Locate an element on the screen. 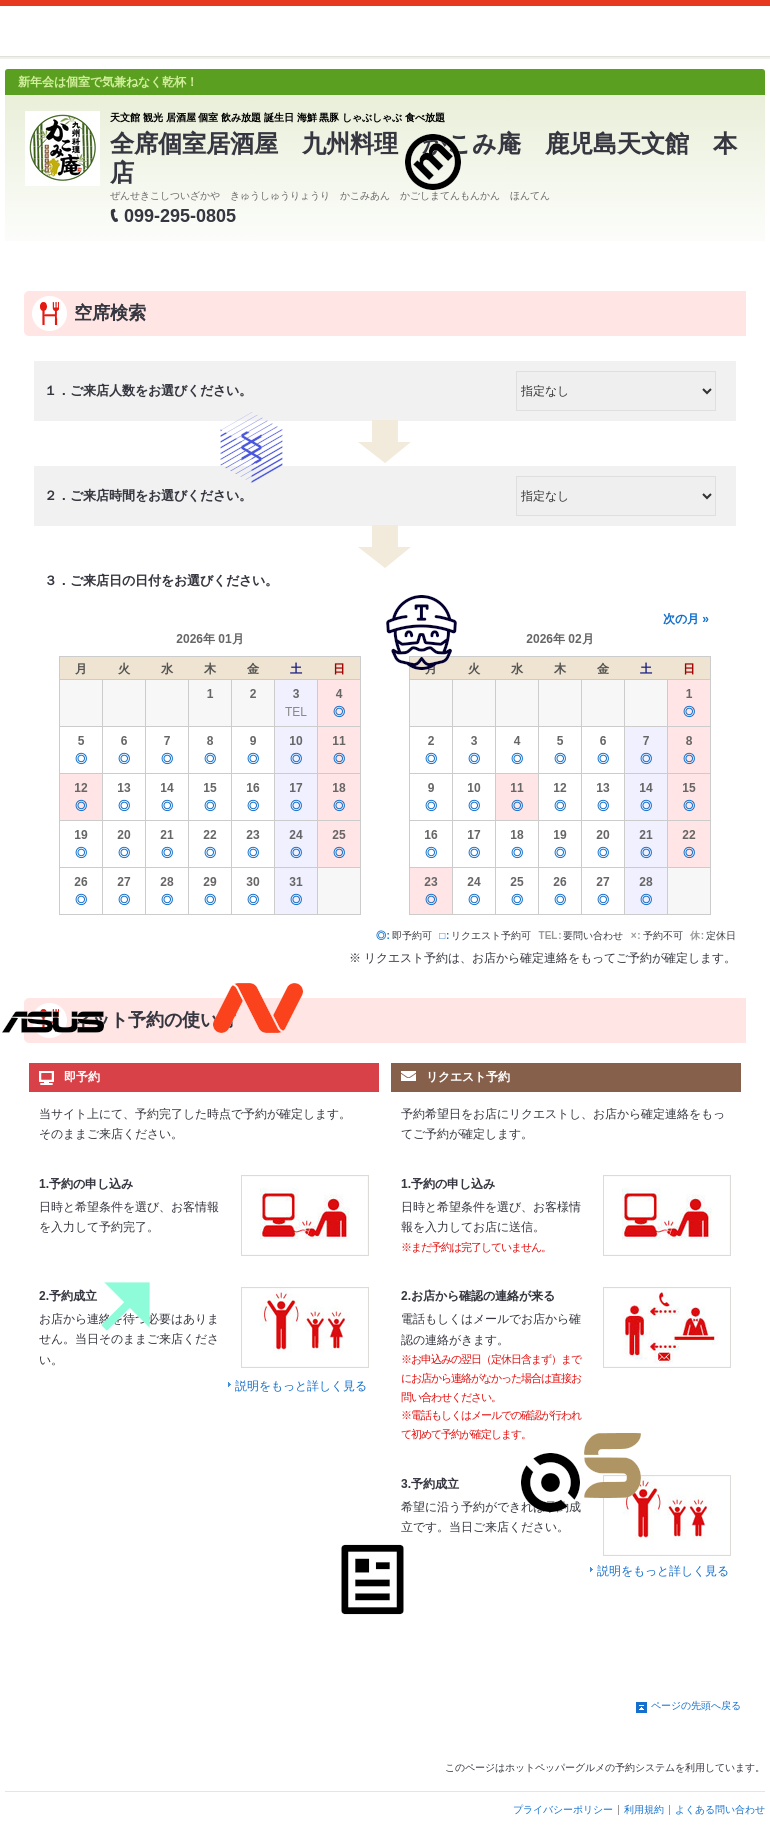 This screenshot has width=770, height=1833. view article or news content is located at coordinates (372, 1579).